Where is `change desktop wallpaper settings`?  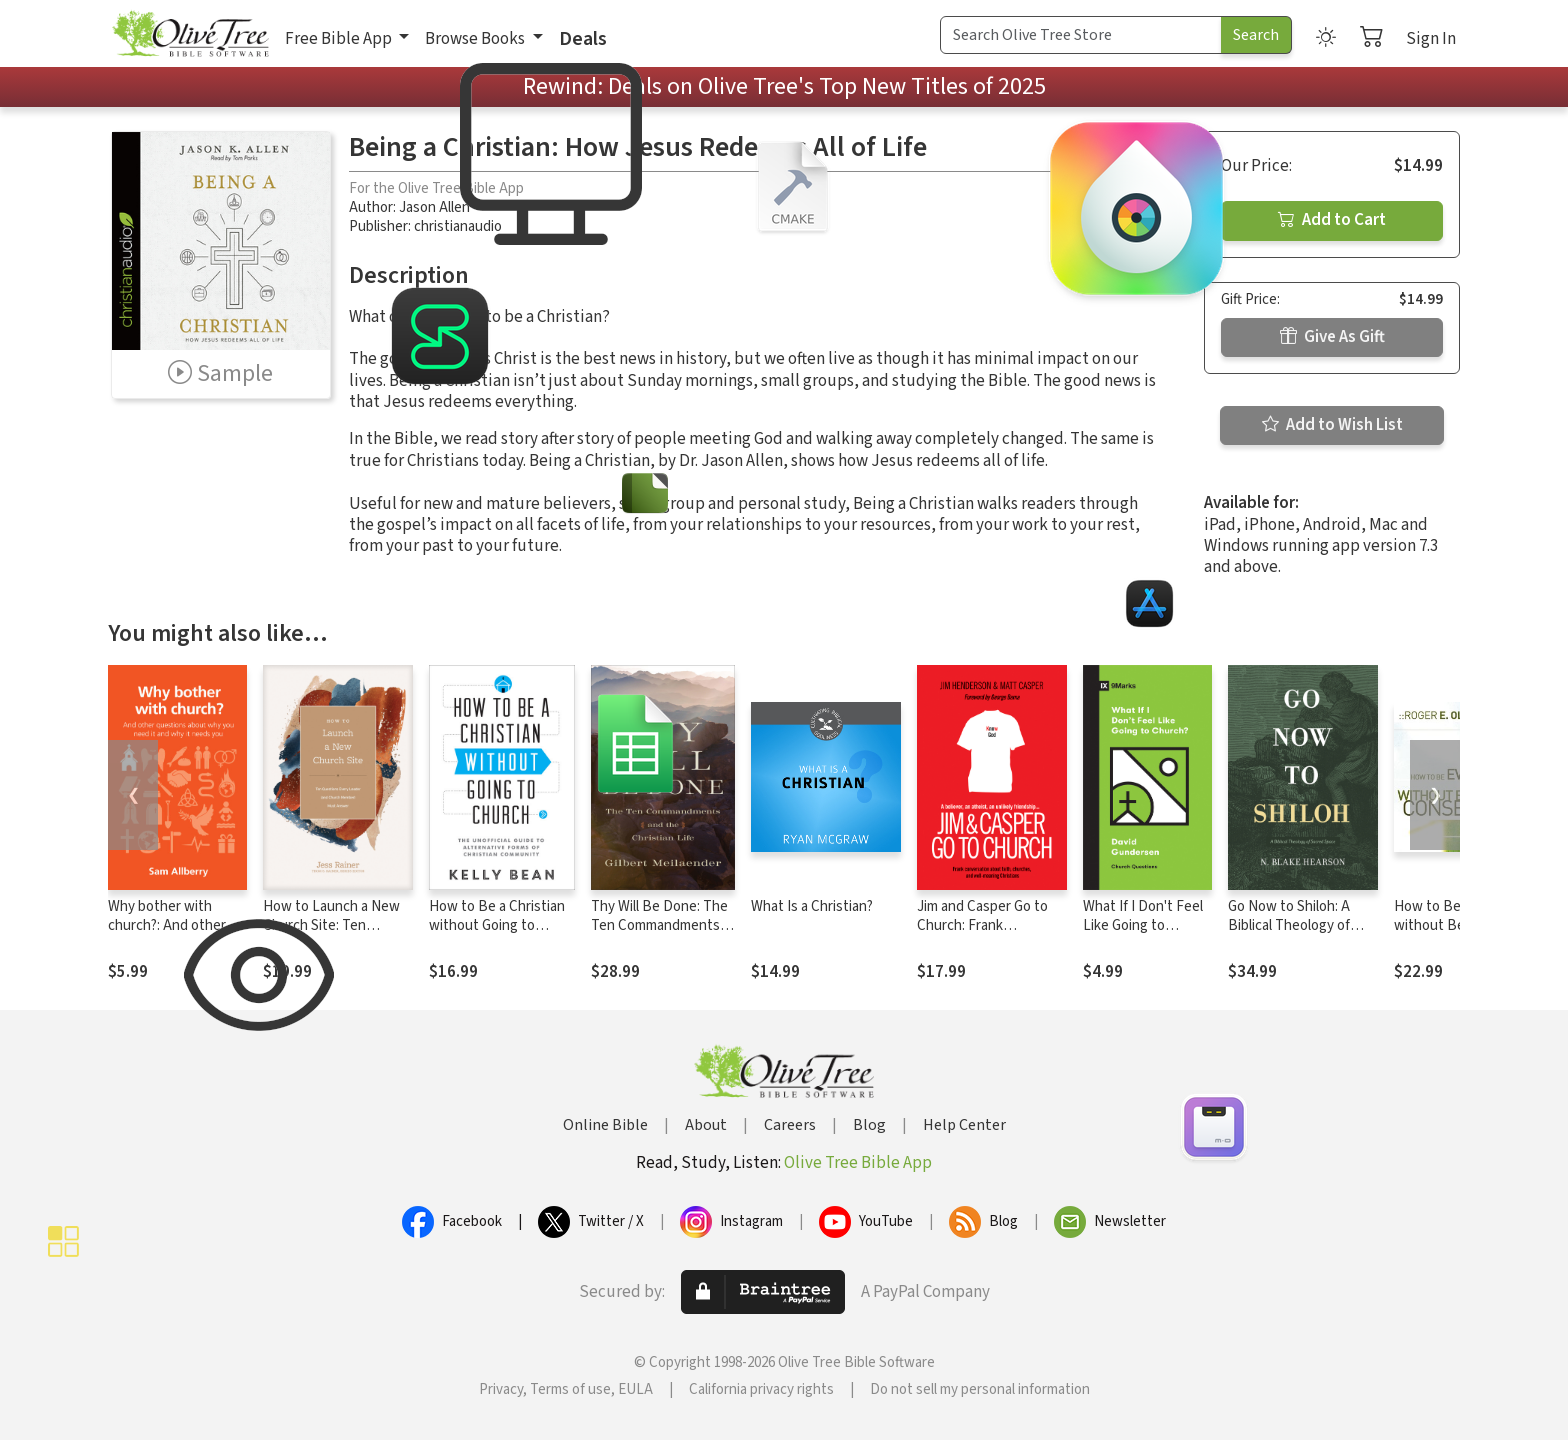
change desktop wallpaper settings is located at coordinates (645, 492).